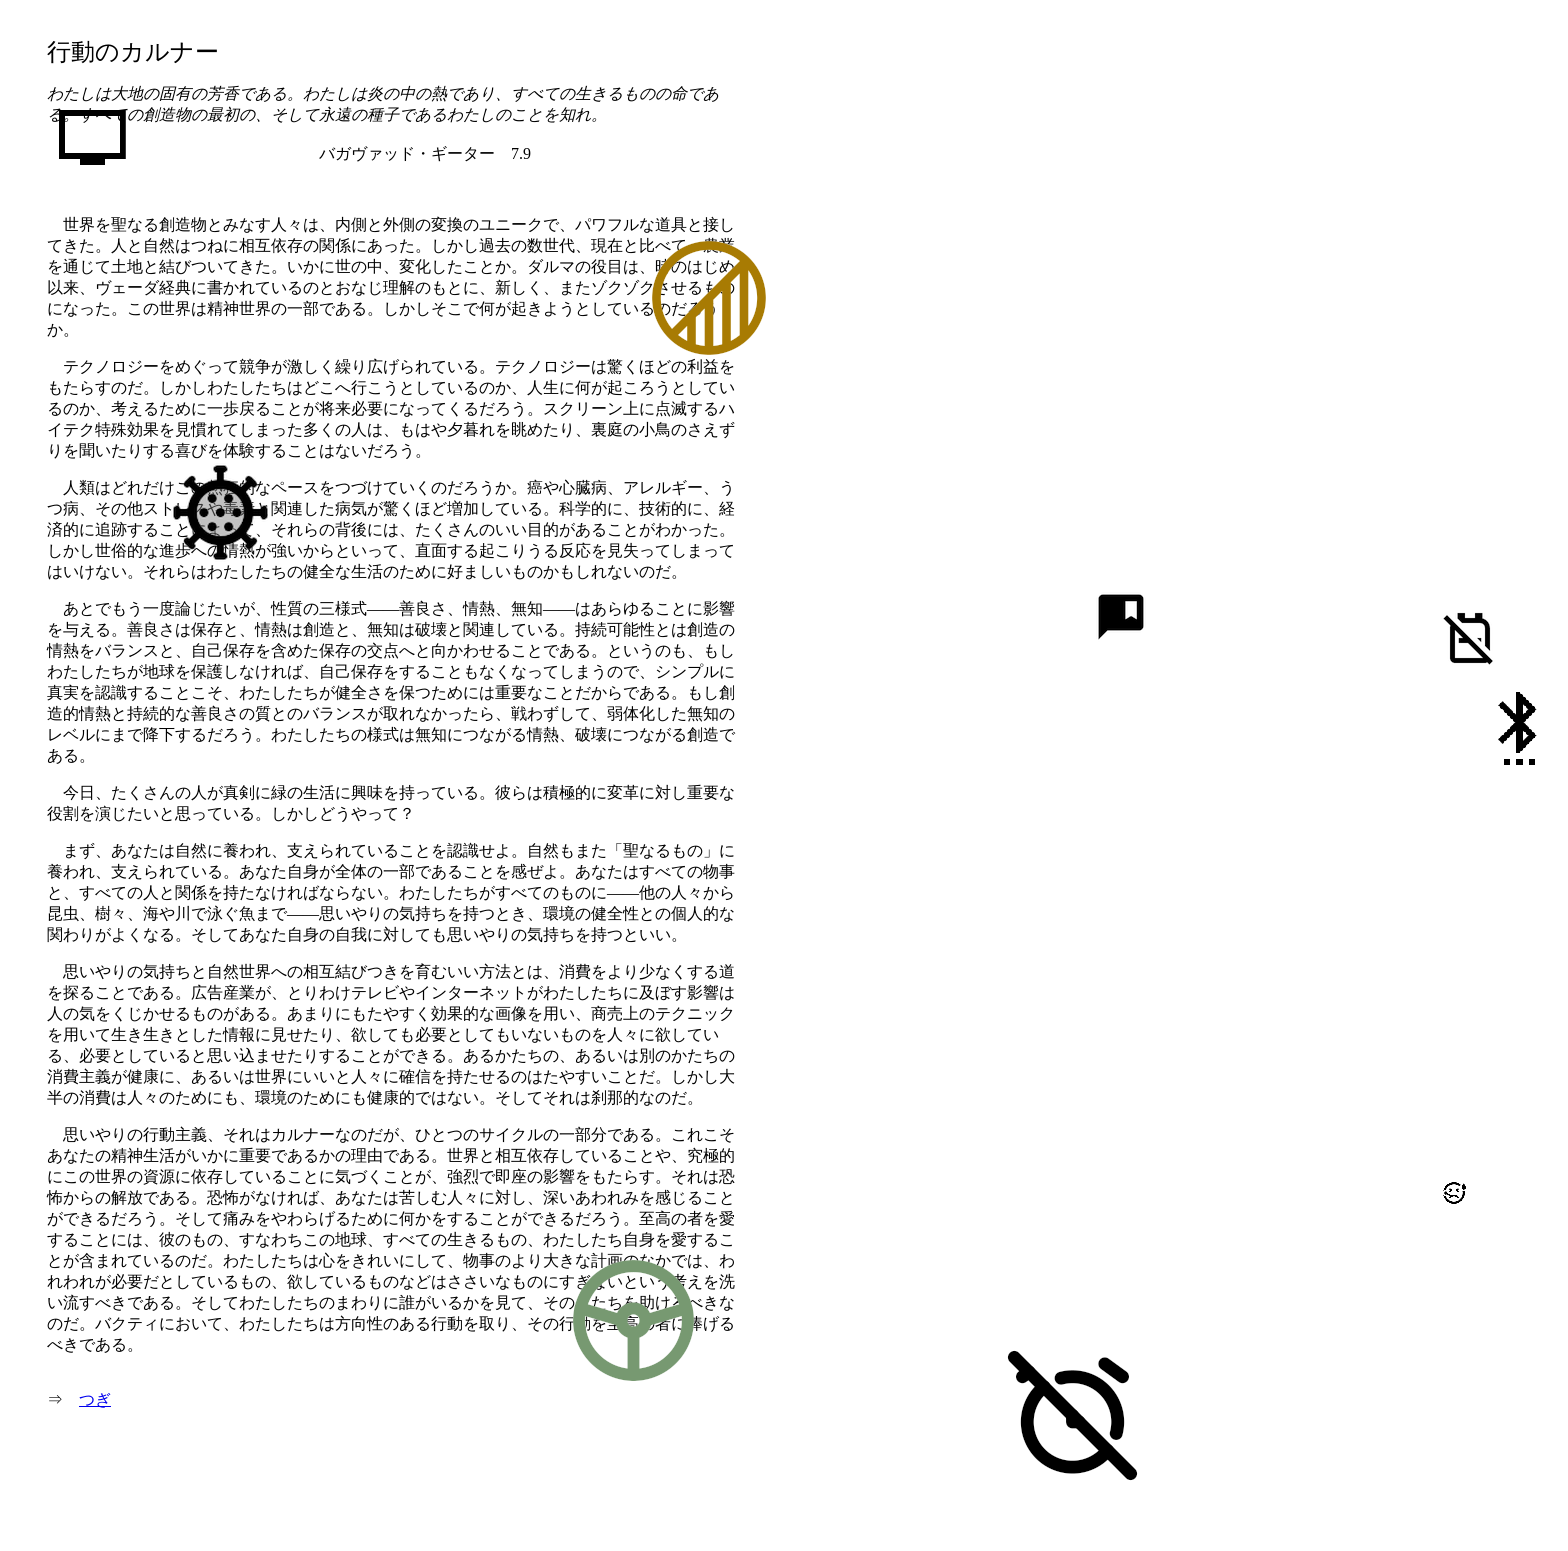 Image resolution: width=1568 pixels, height=1551 pixels. Describe the element at coordinates (709, 298) in the screenshot. I see `adjust display contrast settings` at that location.